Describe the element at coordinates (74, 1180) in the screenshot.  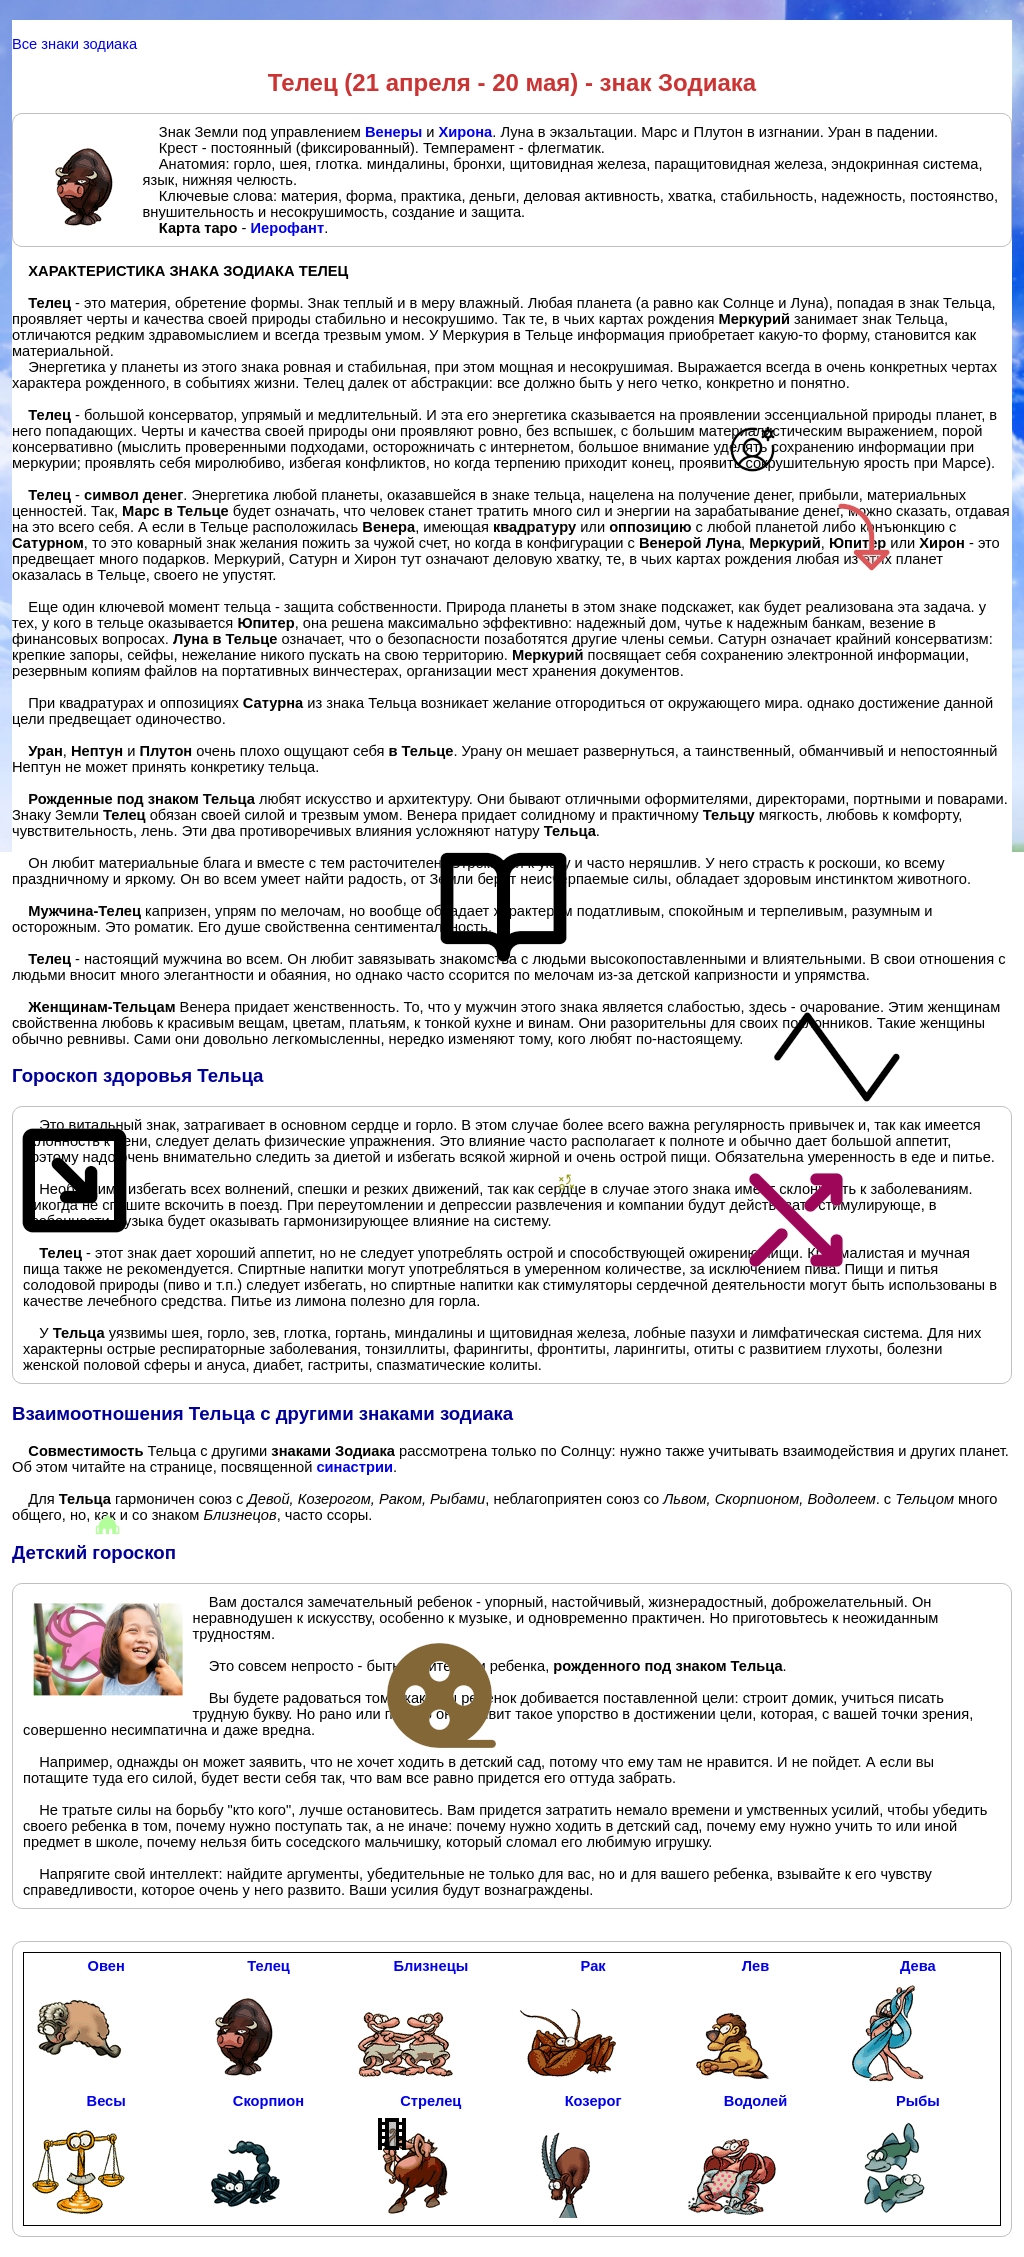
I see `navigate to the bottom-right section` at that location.